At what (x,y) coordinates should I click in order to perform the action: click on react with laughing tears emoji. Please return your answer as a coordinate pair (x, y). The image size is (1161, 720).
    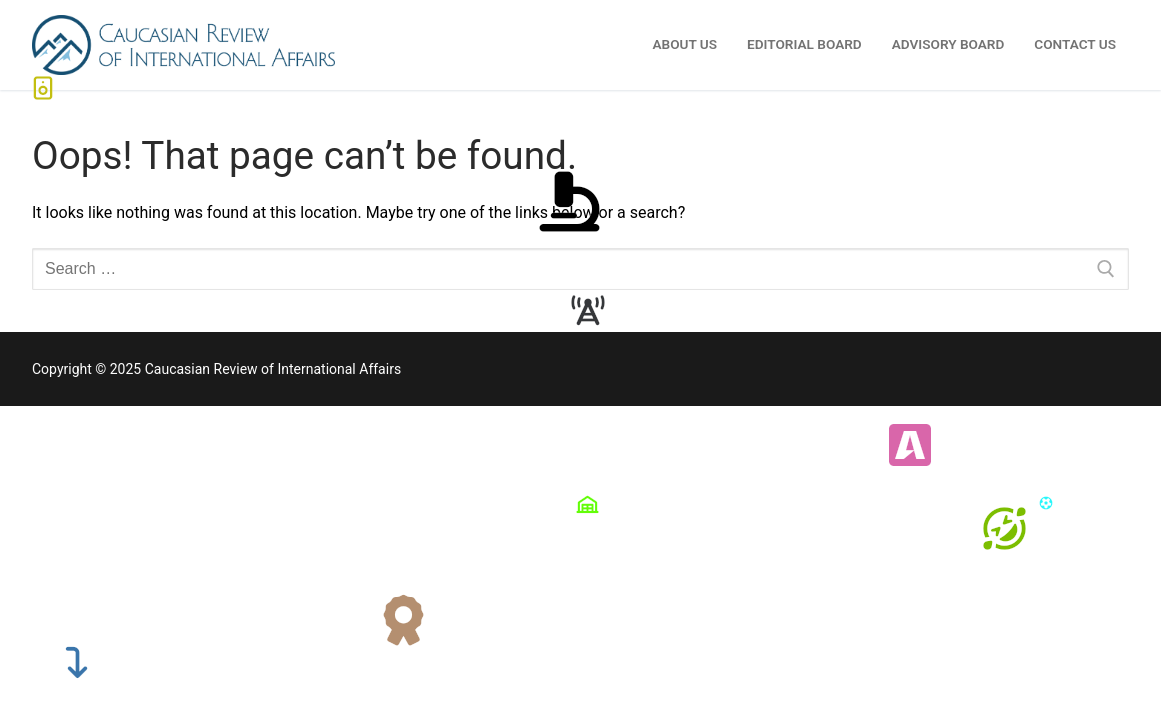
    Looking at the image, I should click on (1004, 528).